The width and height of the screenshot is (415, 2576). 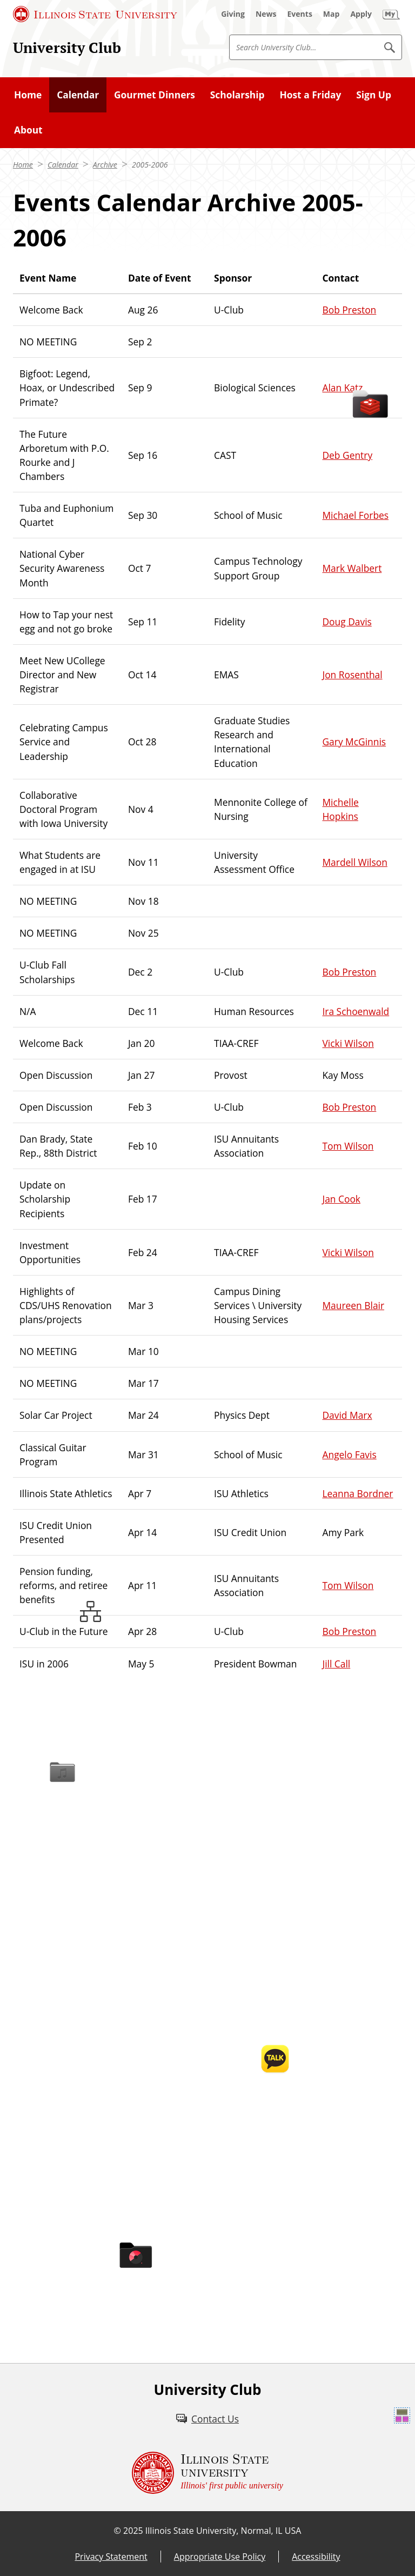 What do you see at coordinates (136, 2256) in the screenshot?
I see `folder containing wondershare dvd creator project files` at bounding box center [136, 2256].